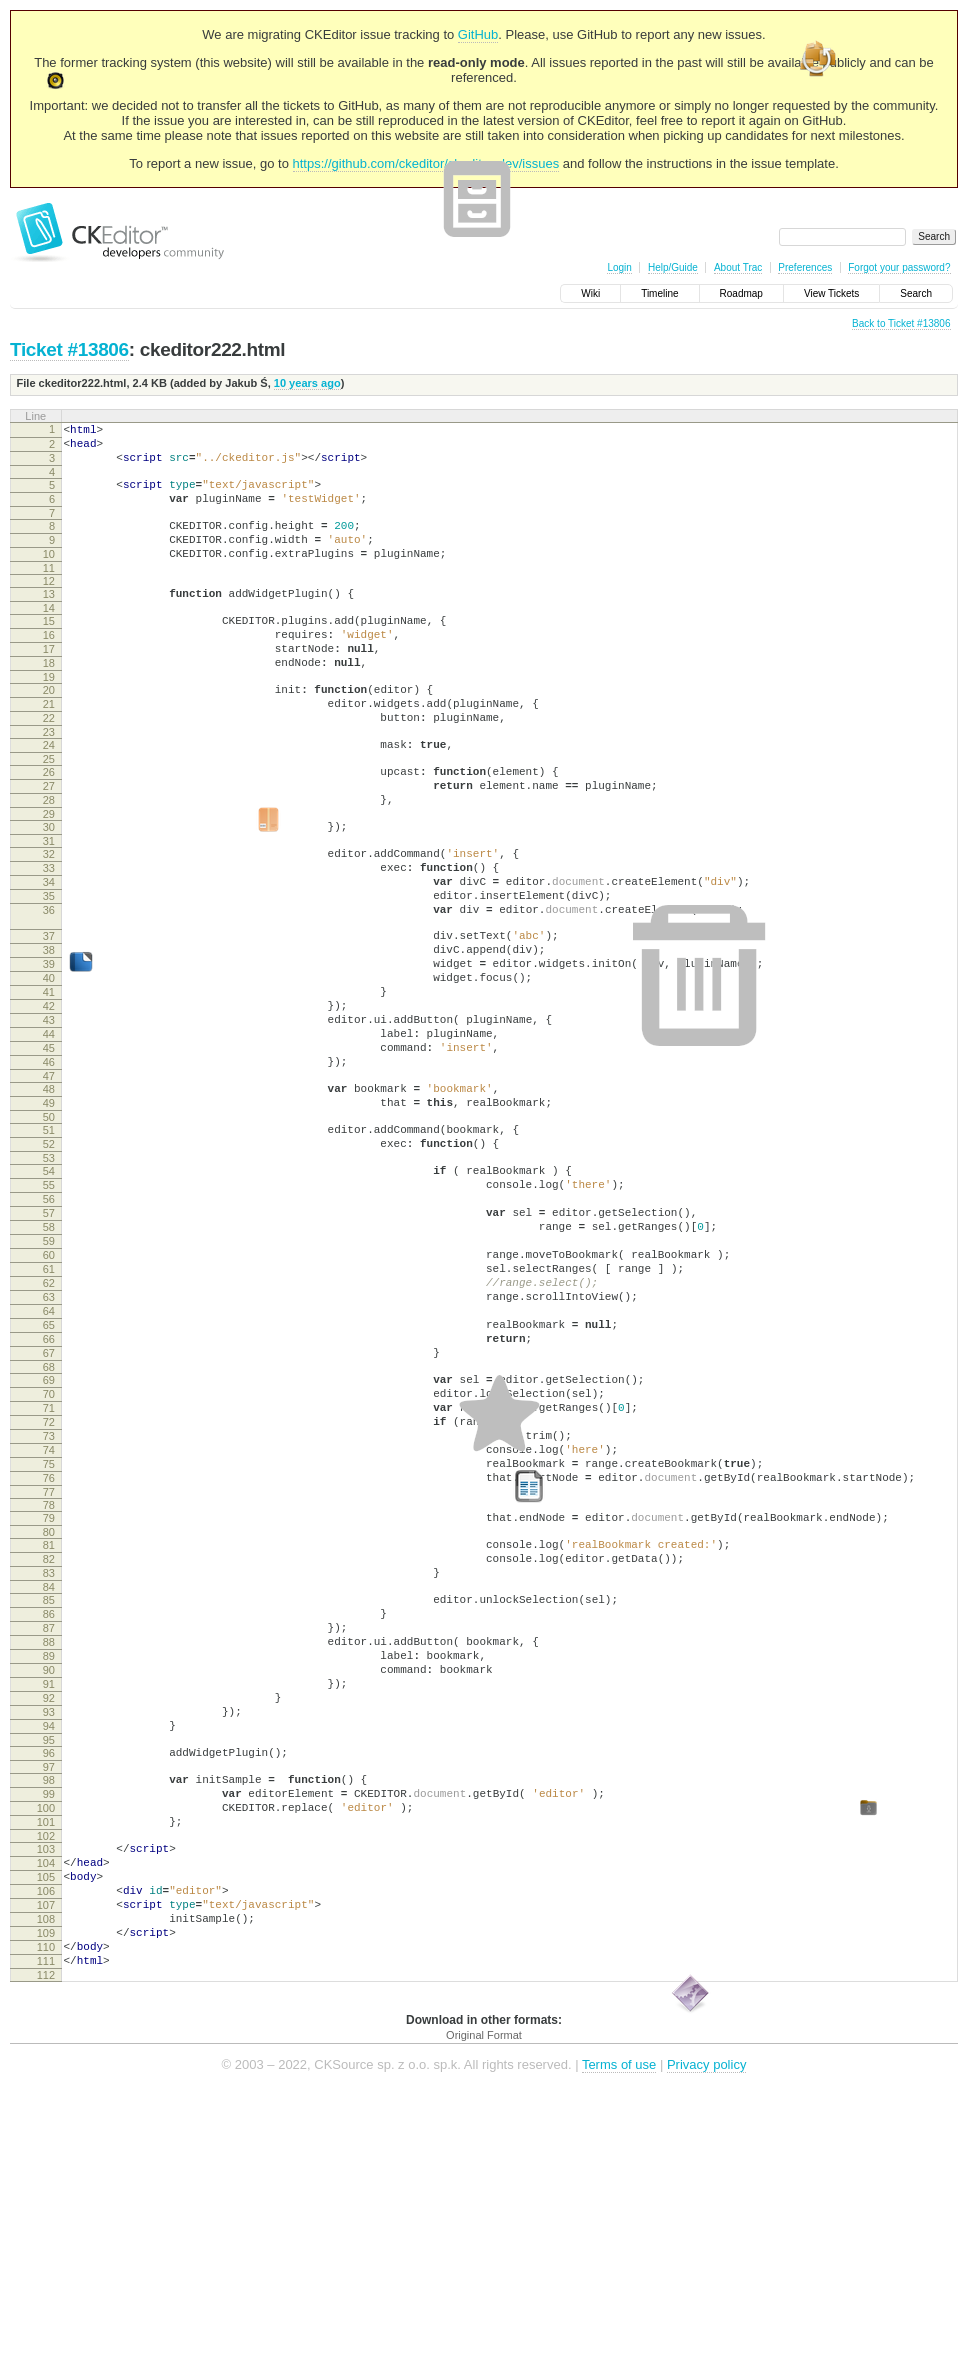 The image size is (968, 2368). What do you see at coordinates (81, 961) in the screenshot?
I see `change desktop wallpaper settings` at bounding box center [81, 961].